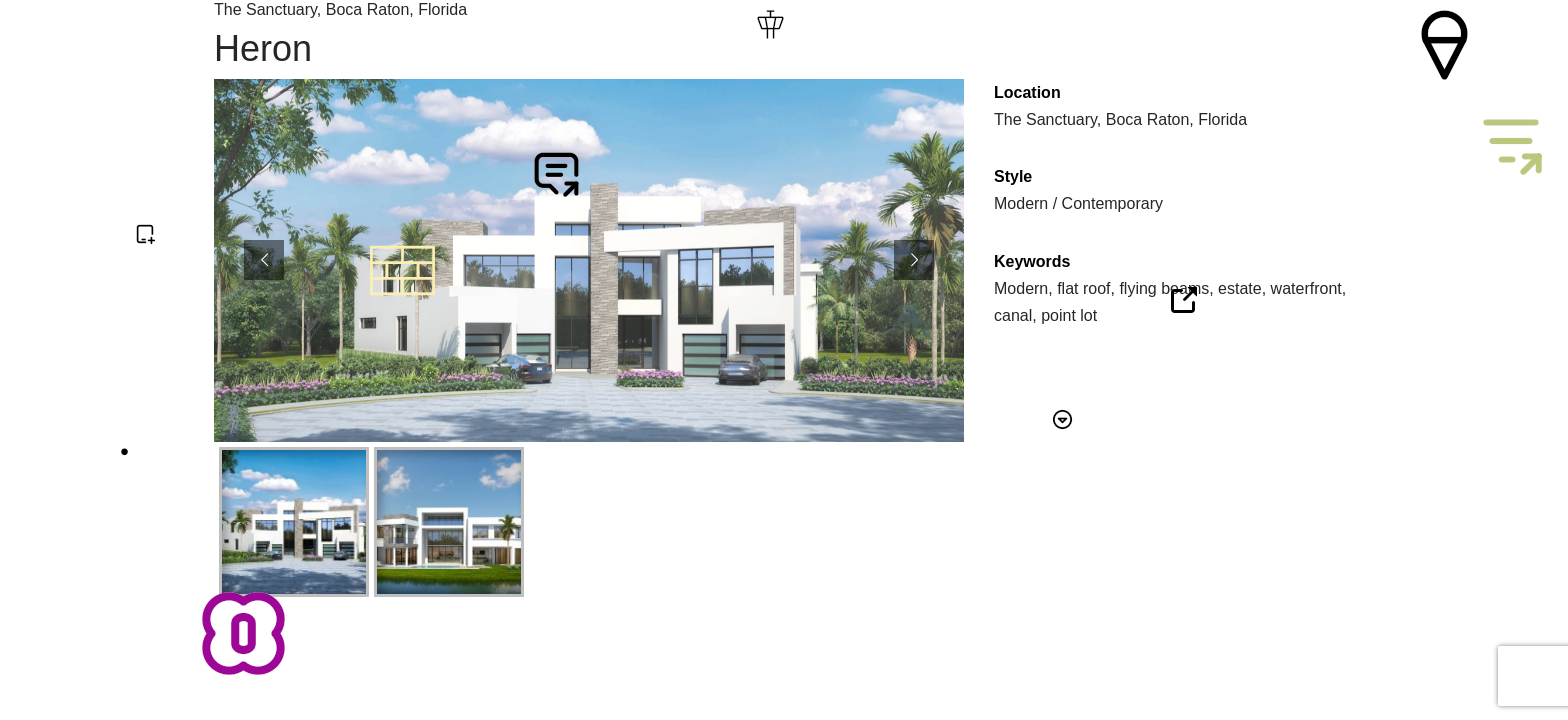 Image resolution: width=1568 pixels, height=720 pixels. Describe the element at coordinates (402, 270) in the screenshot. I see `view or edit wall layout` at that location.